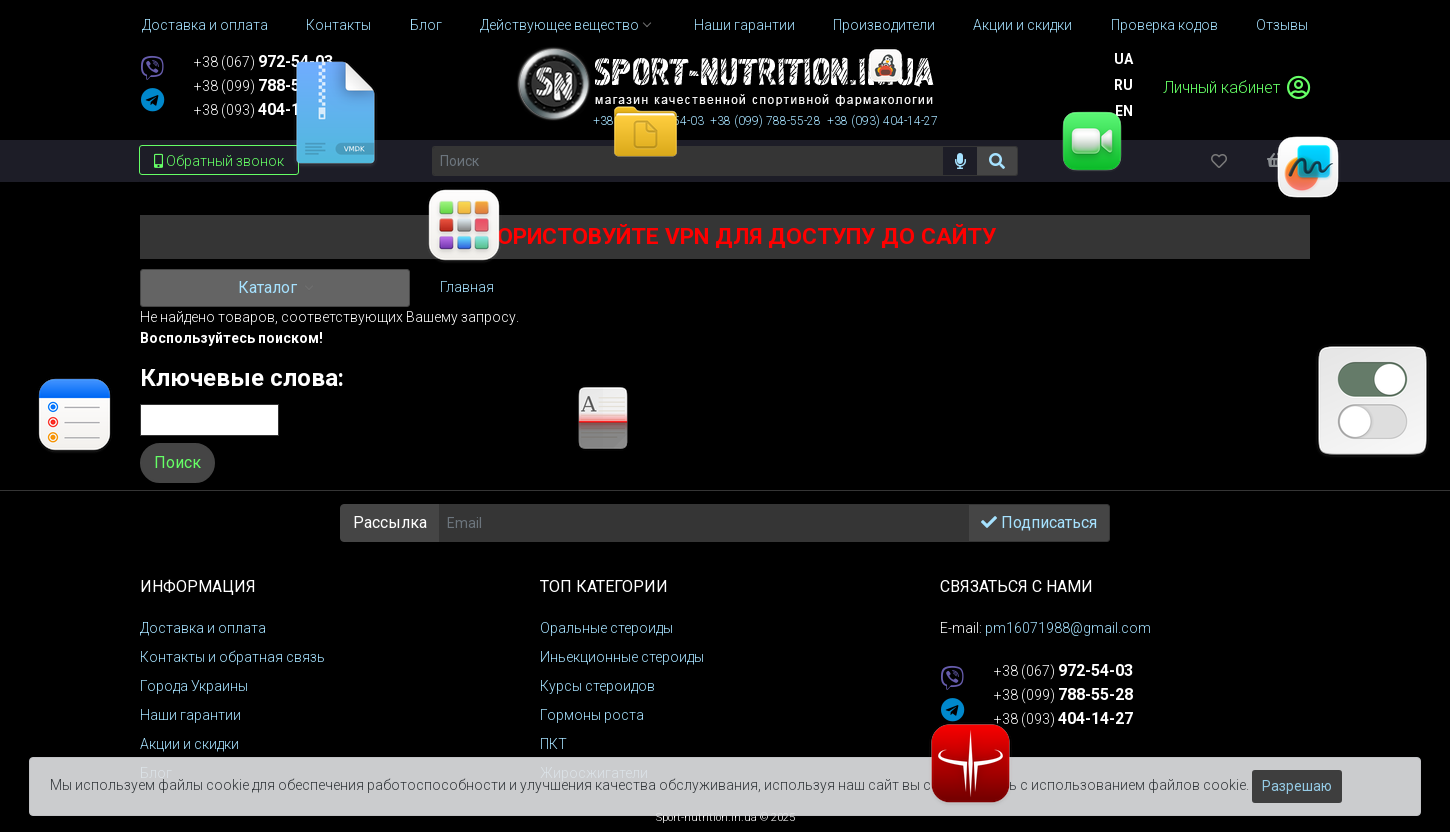 The height and width of the screenshot is (832, 1450). I want to click on open document scanner app, so click(603, 418).